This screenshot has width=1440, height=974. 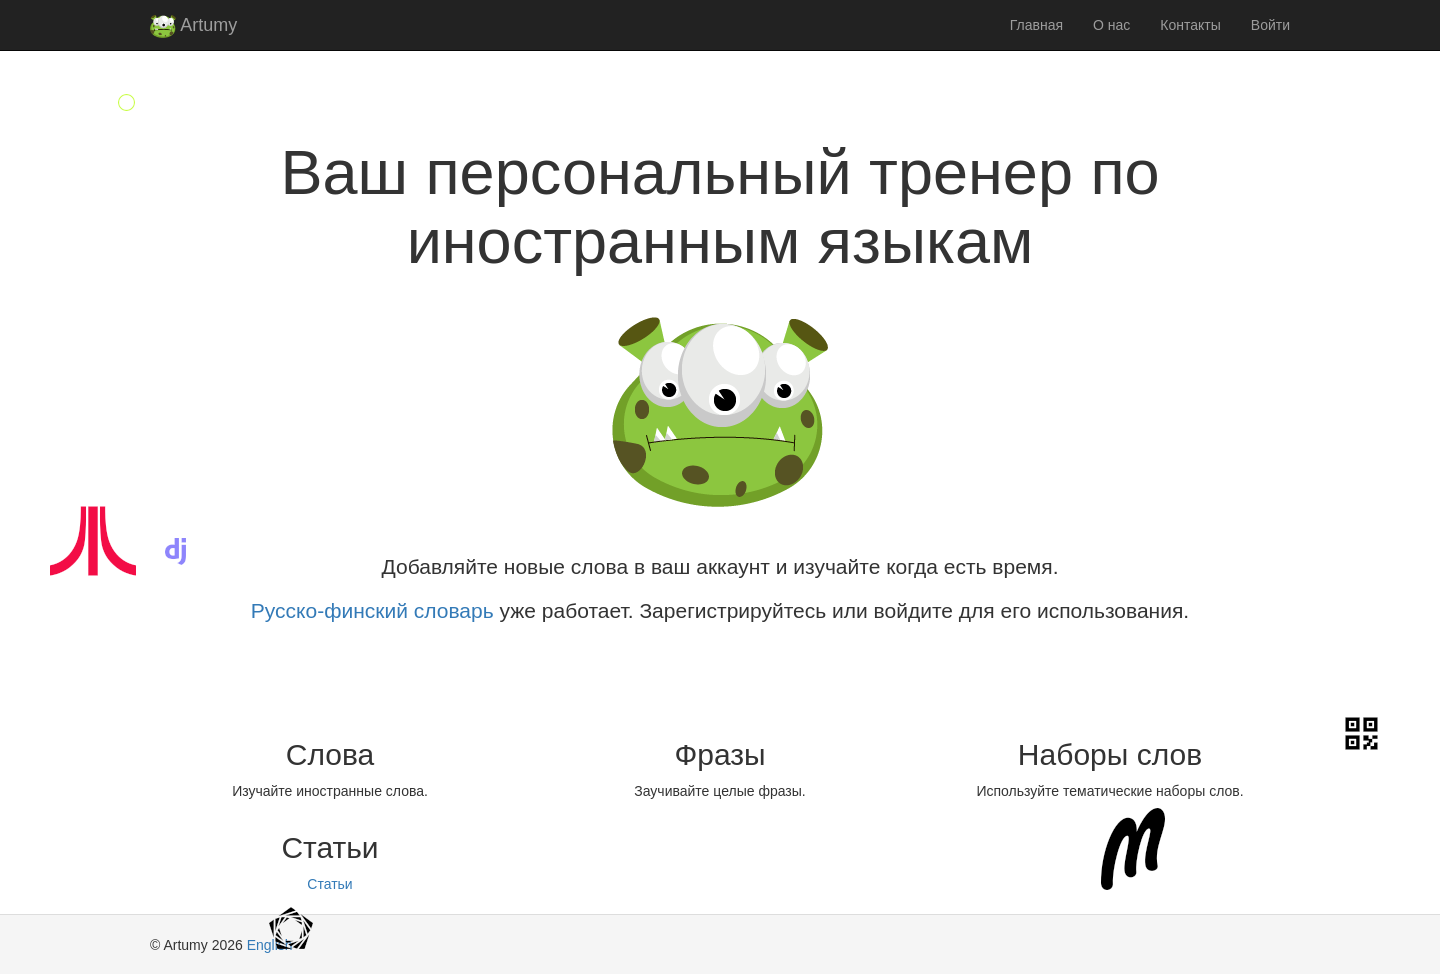 What do you see at coordinates (175, 551) in the screenshot?
I see `Django web framework logo` at bounding box center [175, 551].